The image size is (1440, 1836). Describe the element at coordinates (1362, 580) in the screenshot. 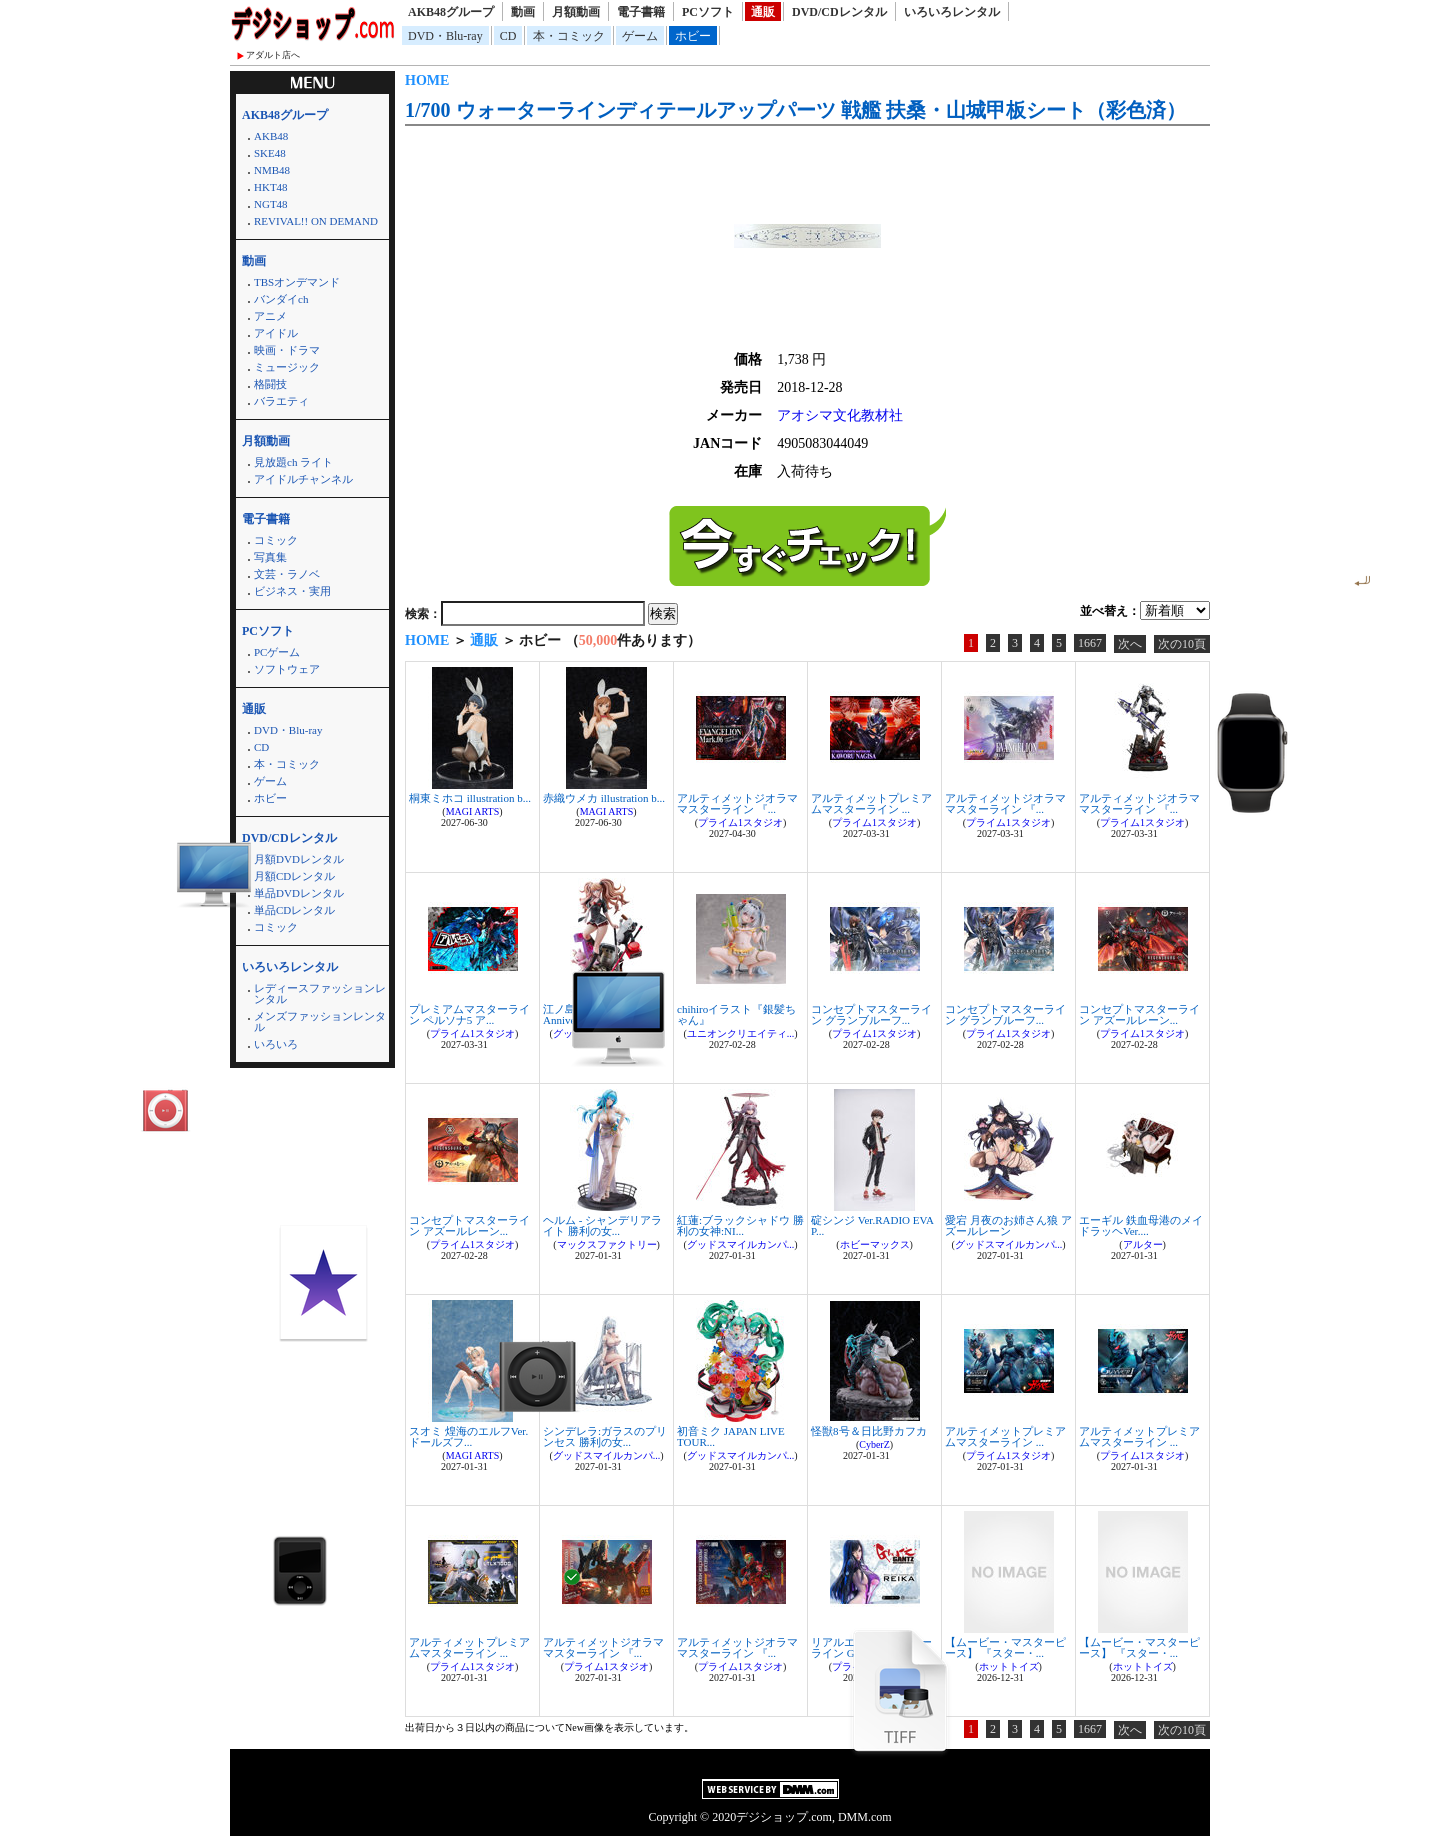

I see `reply to all recipients in an email thread` at that location.